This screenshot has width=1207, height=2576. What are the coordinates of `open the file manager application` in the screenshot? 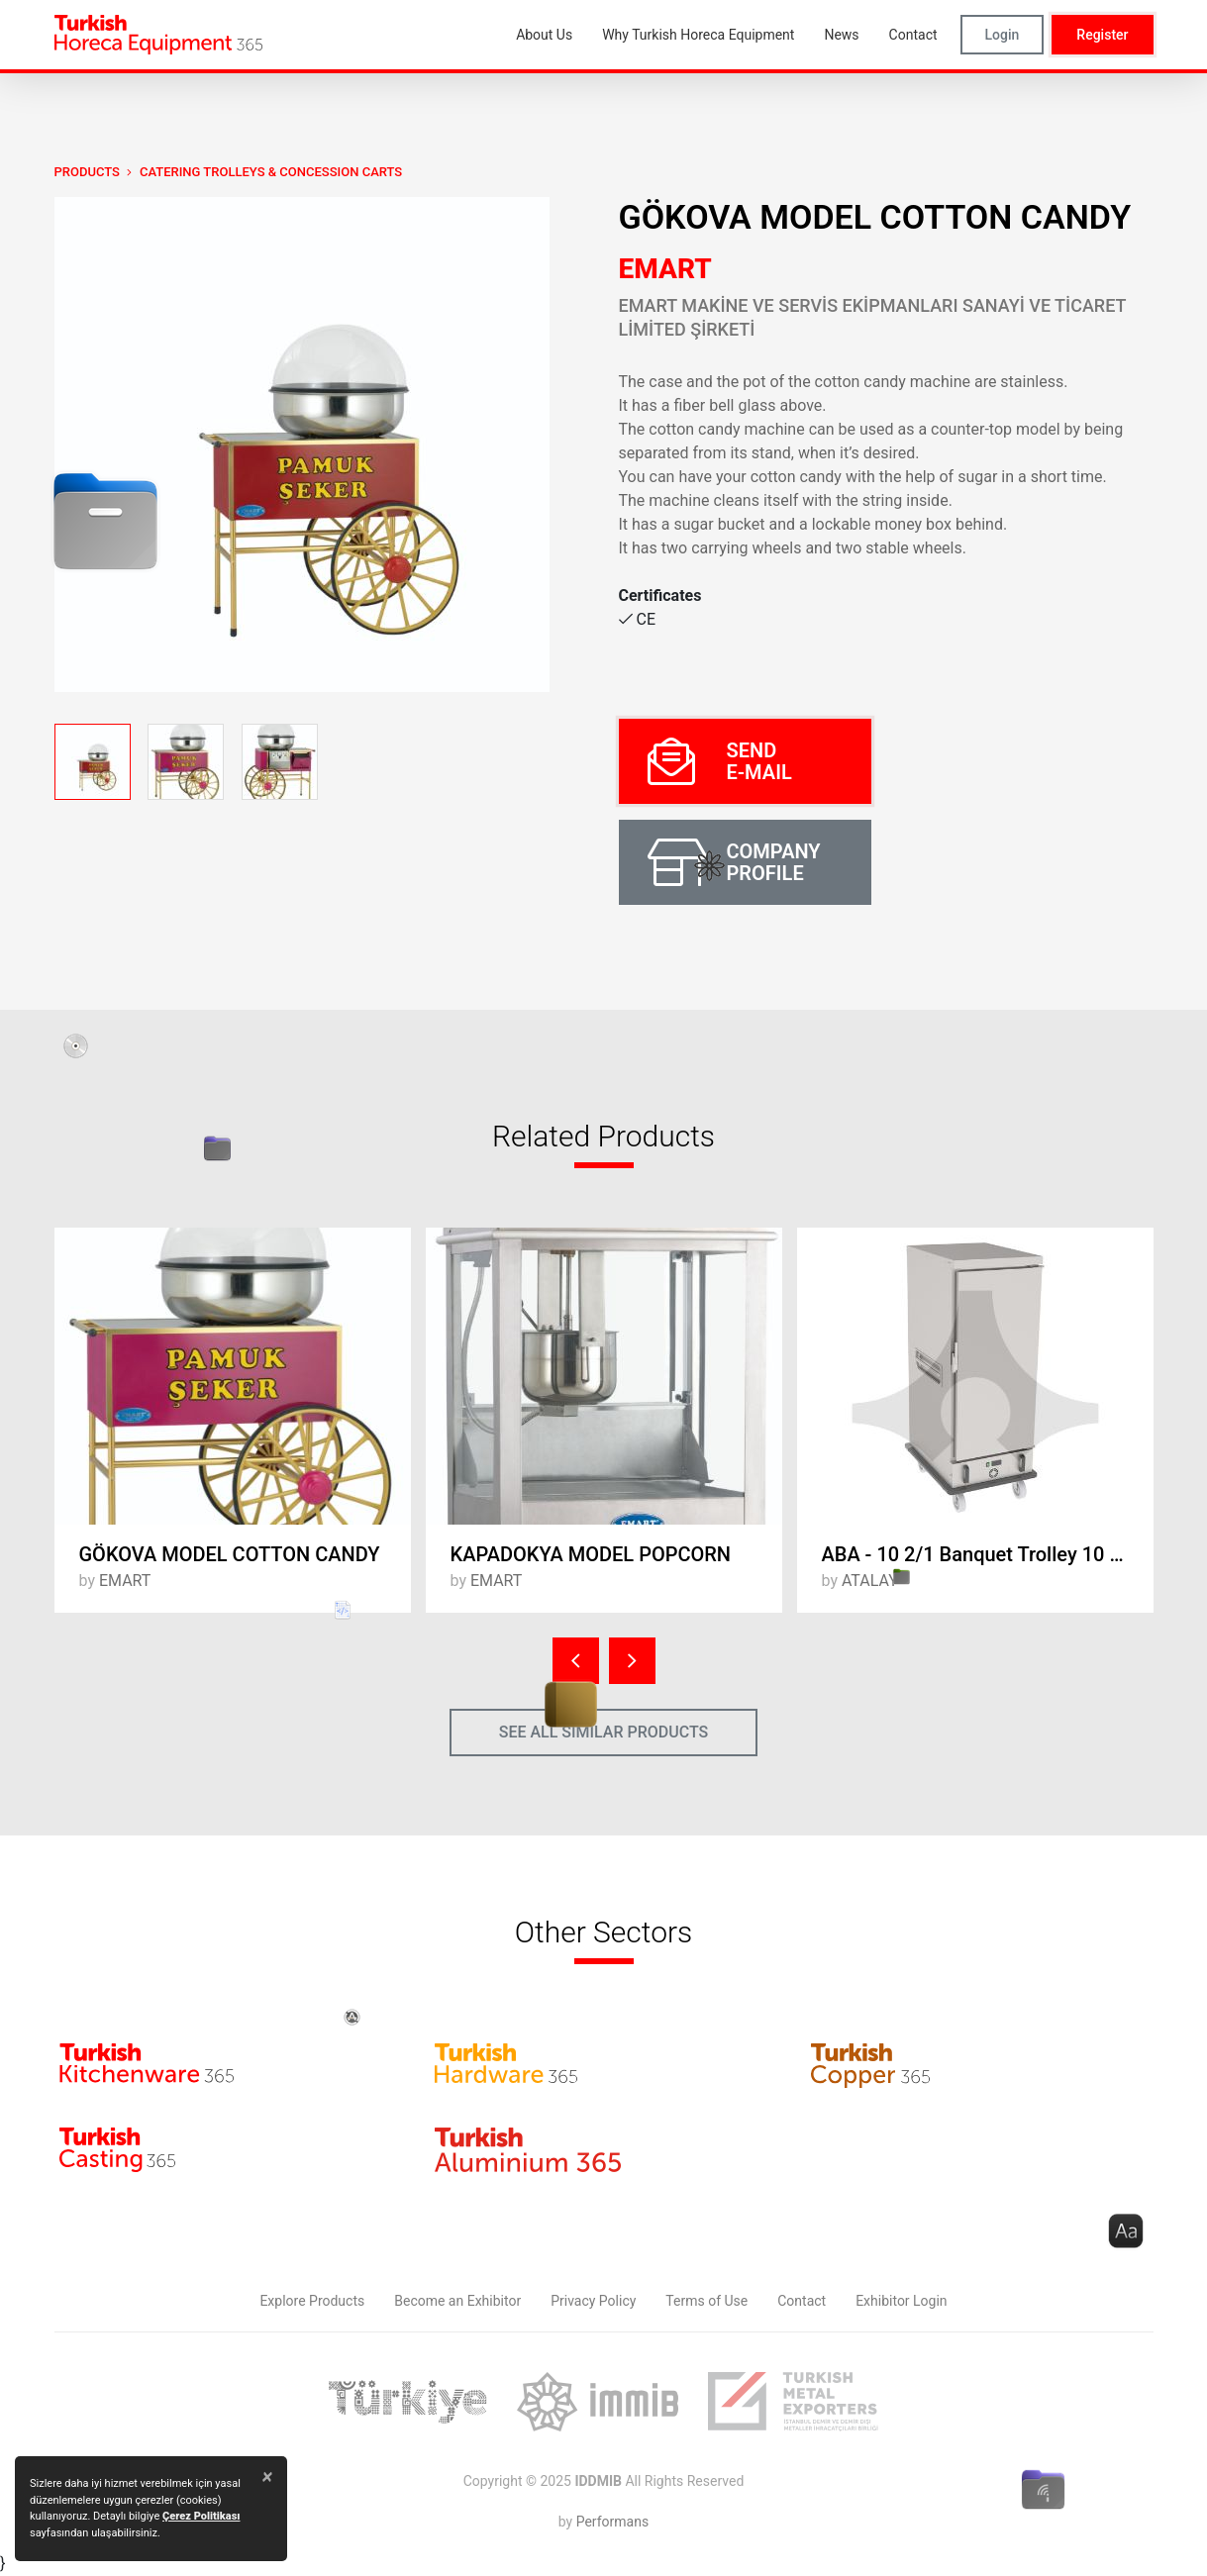 It's located at (105, 521).